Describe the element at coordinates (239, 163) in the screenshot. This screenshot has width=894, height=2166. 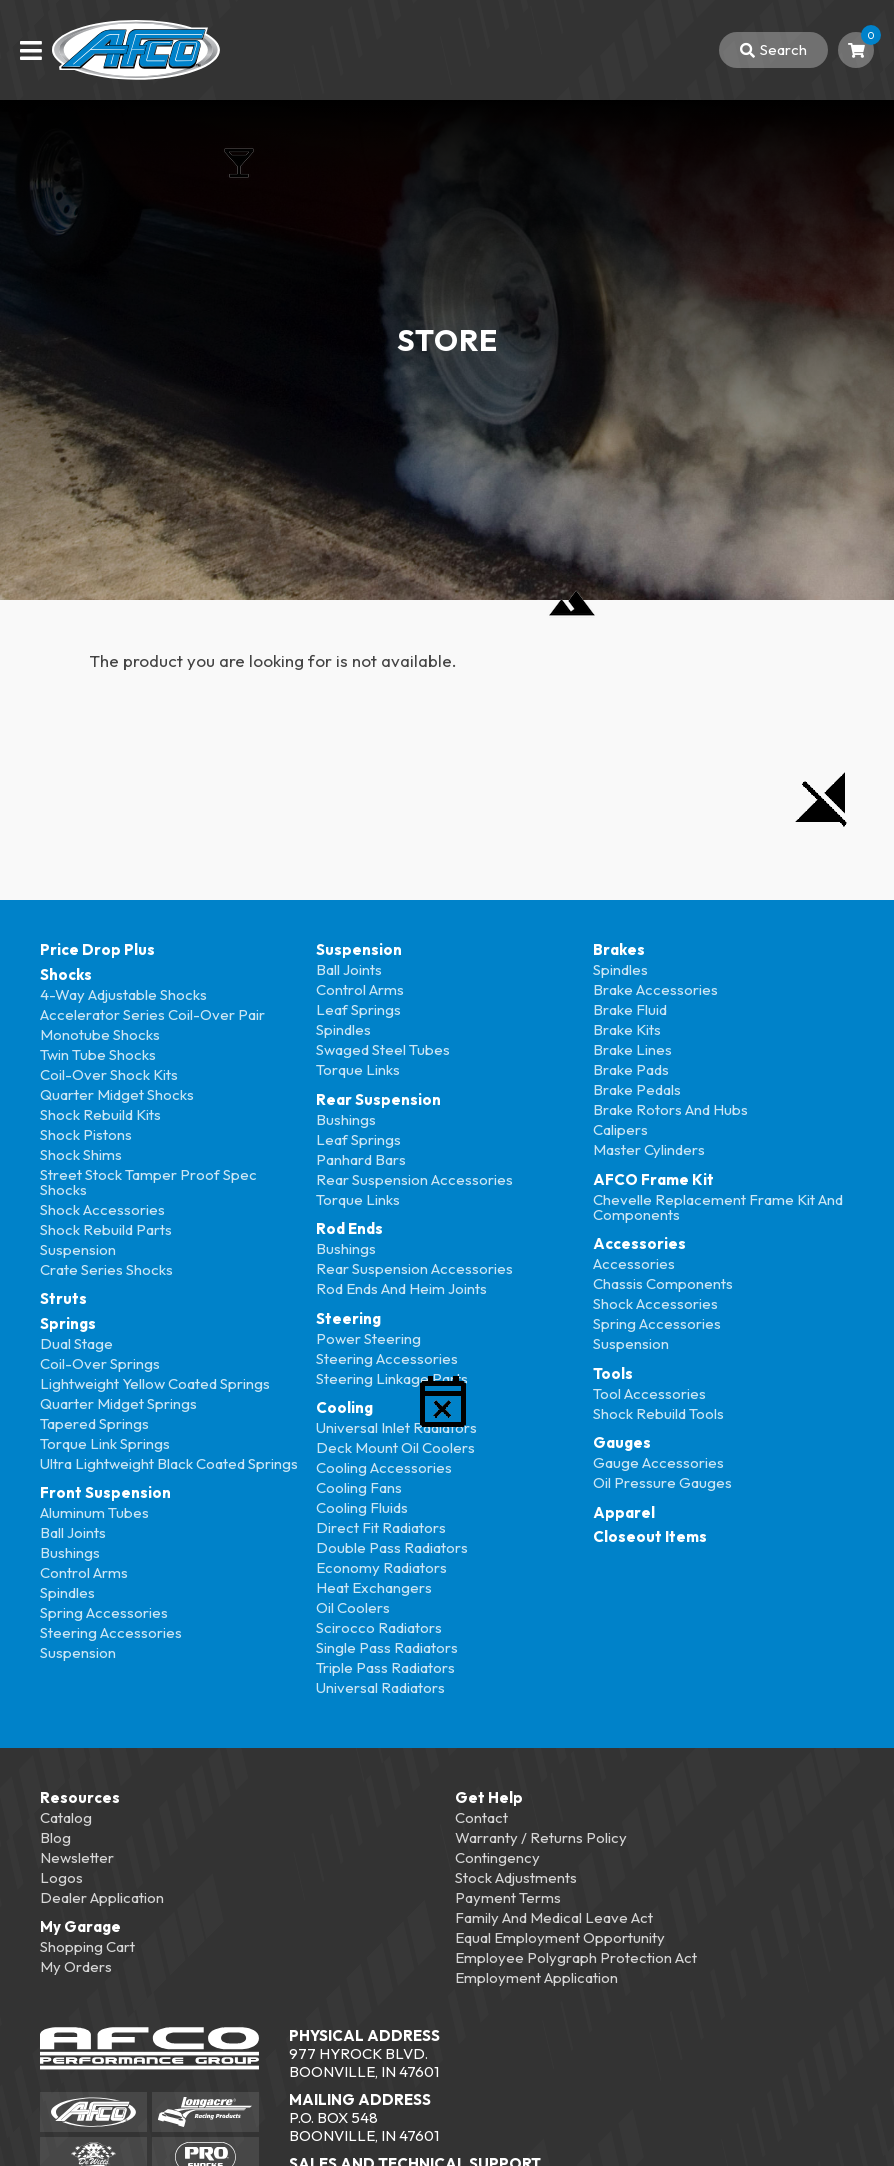
I see `find nearby bars or nightlife` at that location.